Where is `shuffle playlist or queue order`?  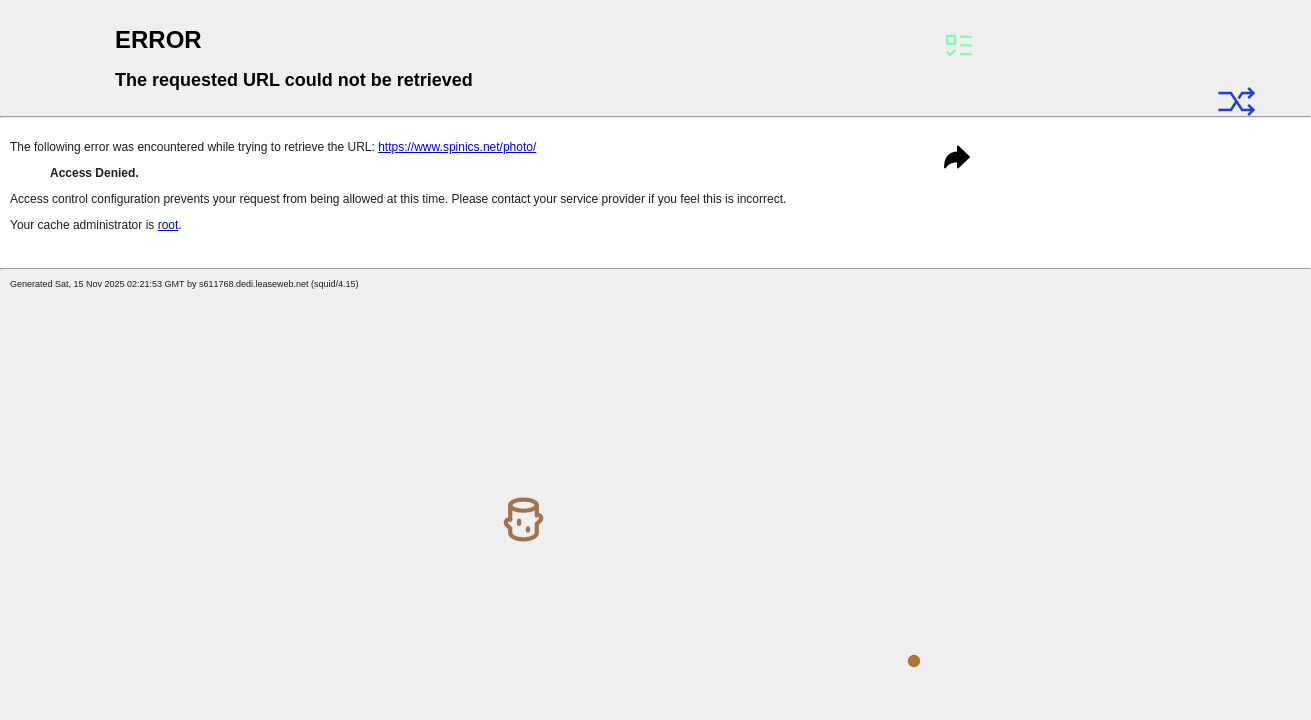
shuffle playlist or queue order is located at coordinates (1236, 101).